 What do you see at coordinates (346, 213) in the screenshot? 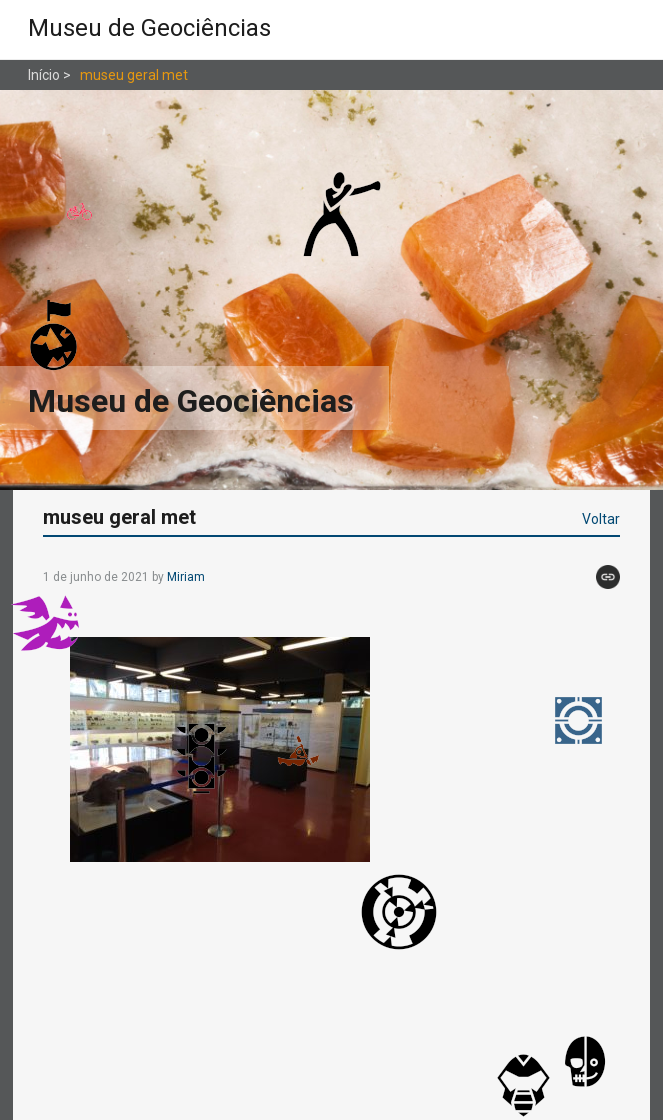
I see `perform a punch attack in a fighting game` at bounding box center [346, 213].